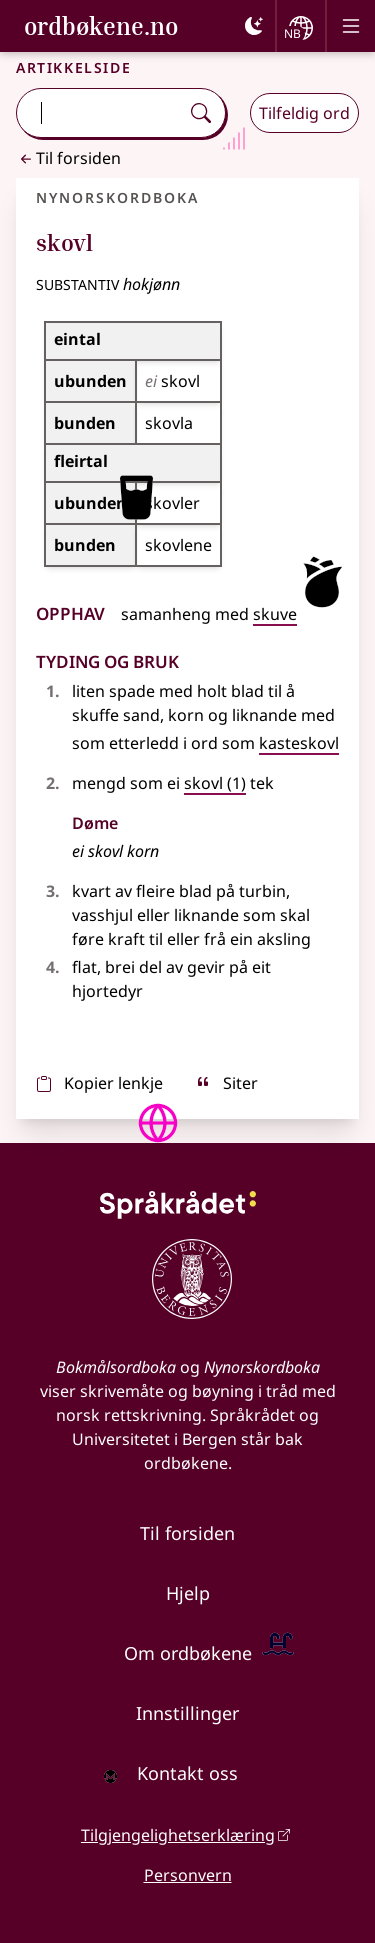 This screenshot has height=1943, width=375. I want to click on indicates swimming pool amenity available, so click(278, 1644).